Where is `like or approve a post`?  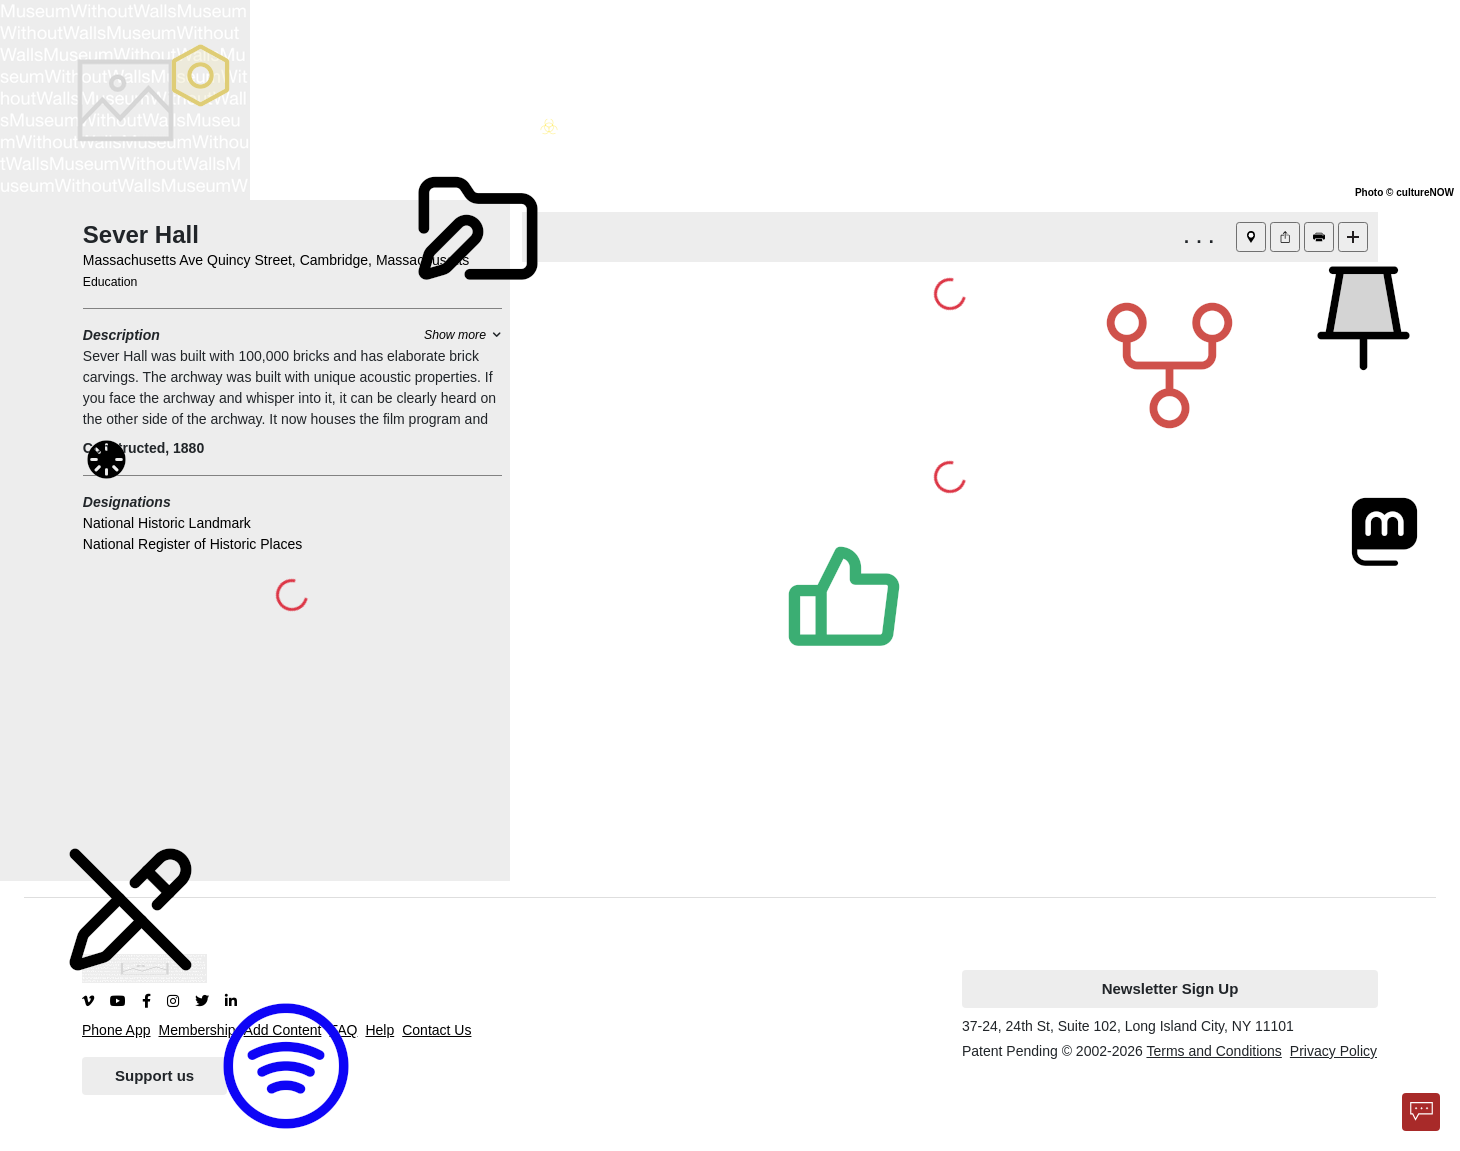 like or approve a post is located at coordinates (844, 602).